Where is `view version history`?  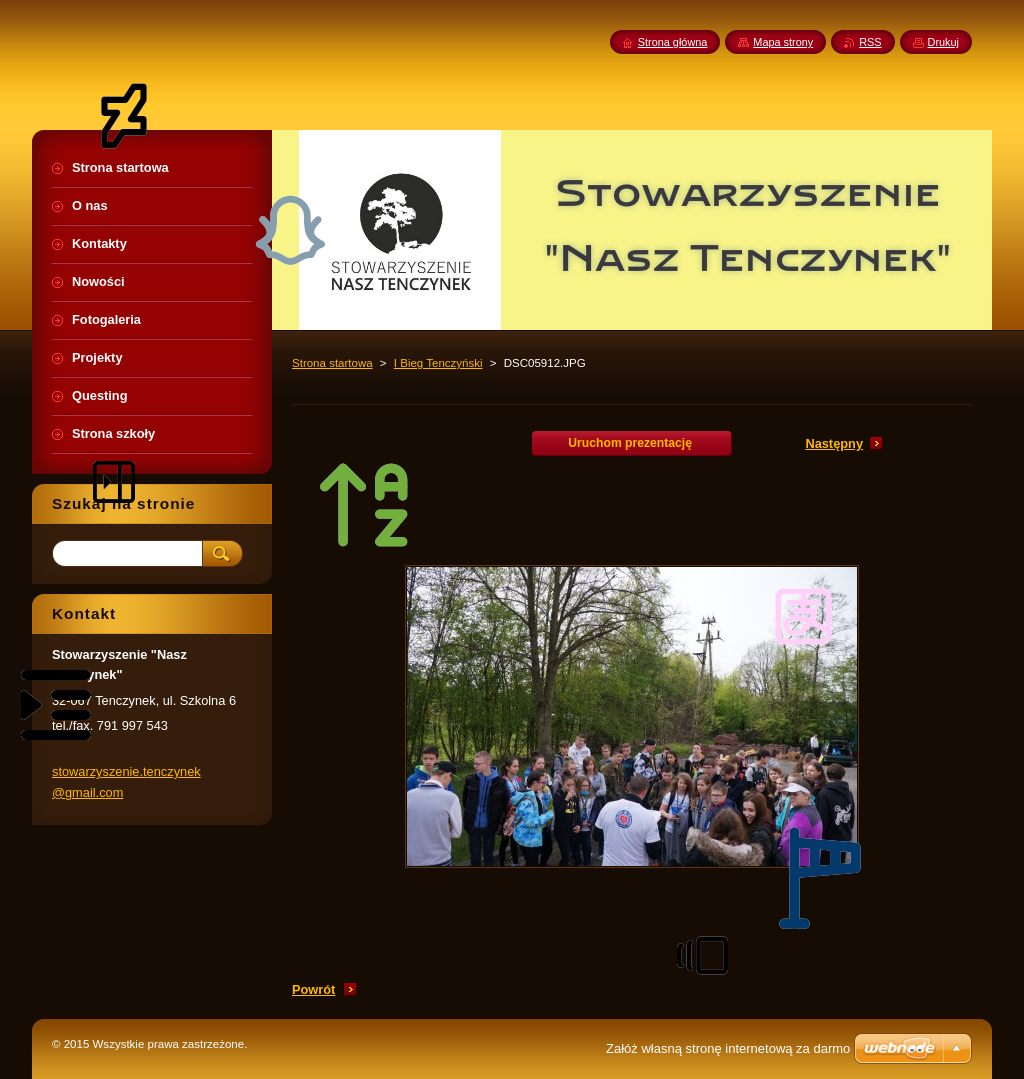 view version history is located at coordinates (702, 955).